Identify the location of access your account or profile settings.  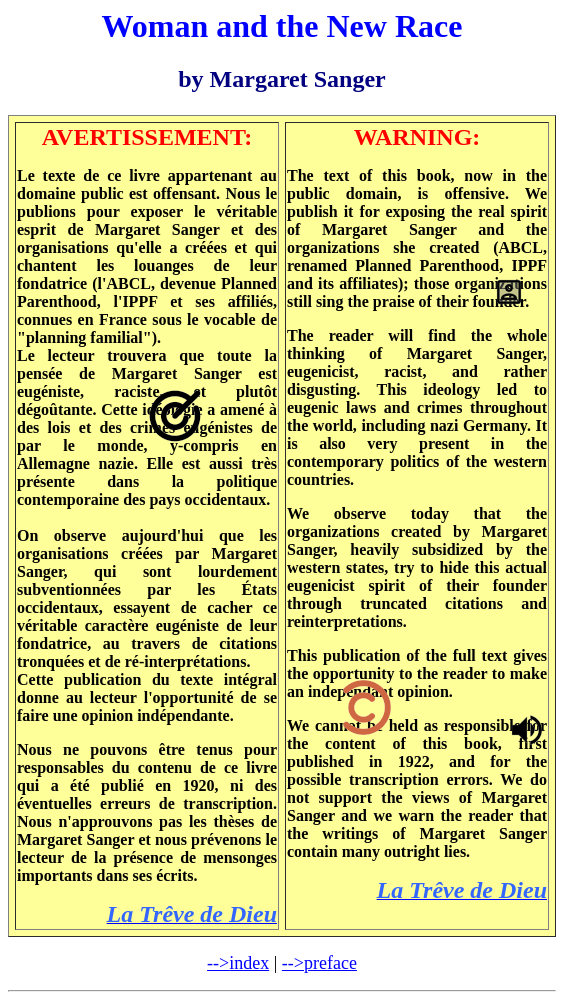
(509, 292).